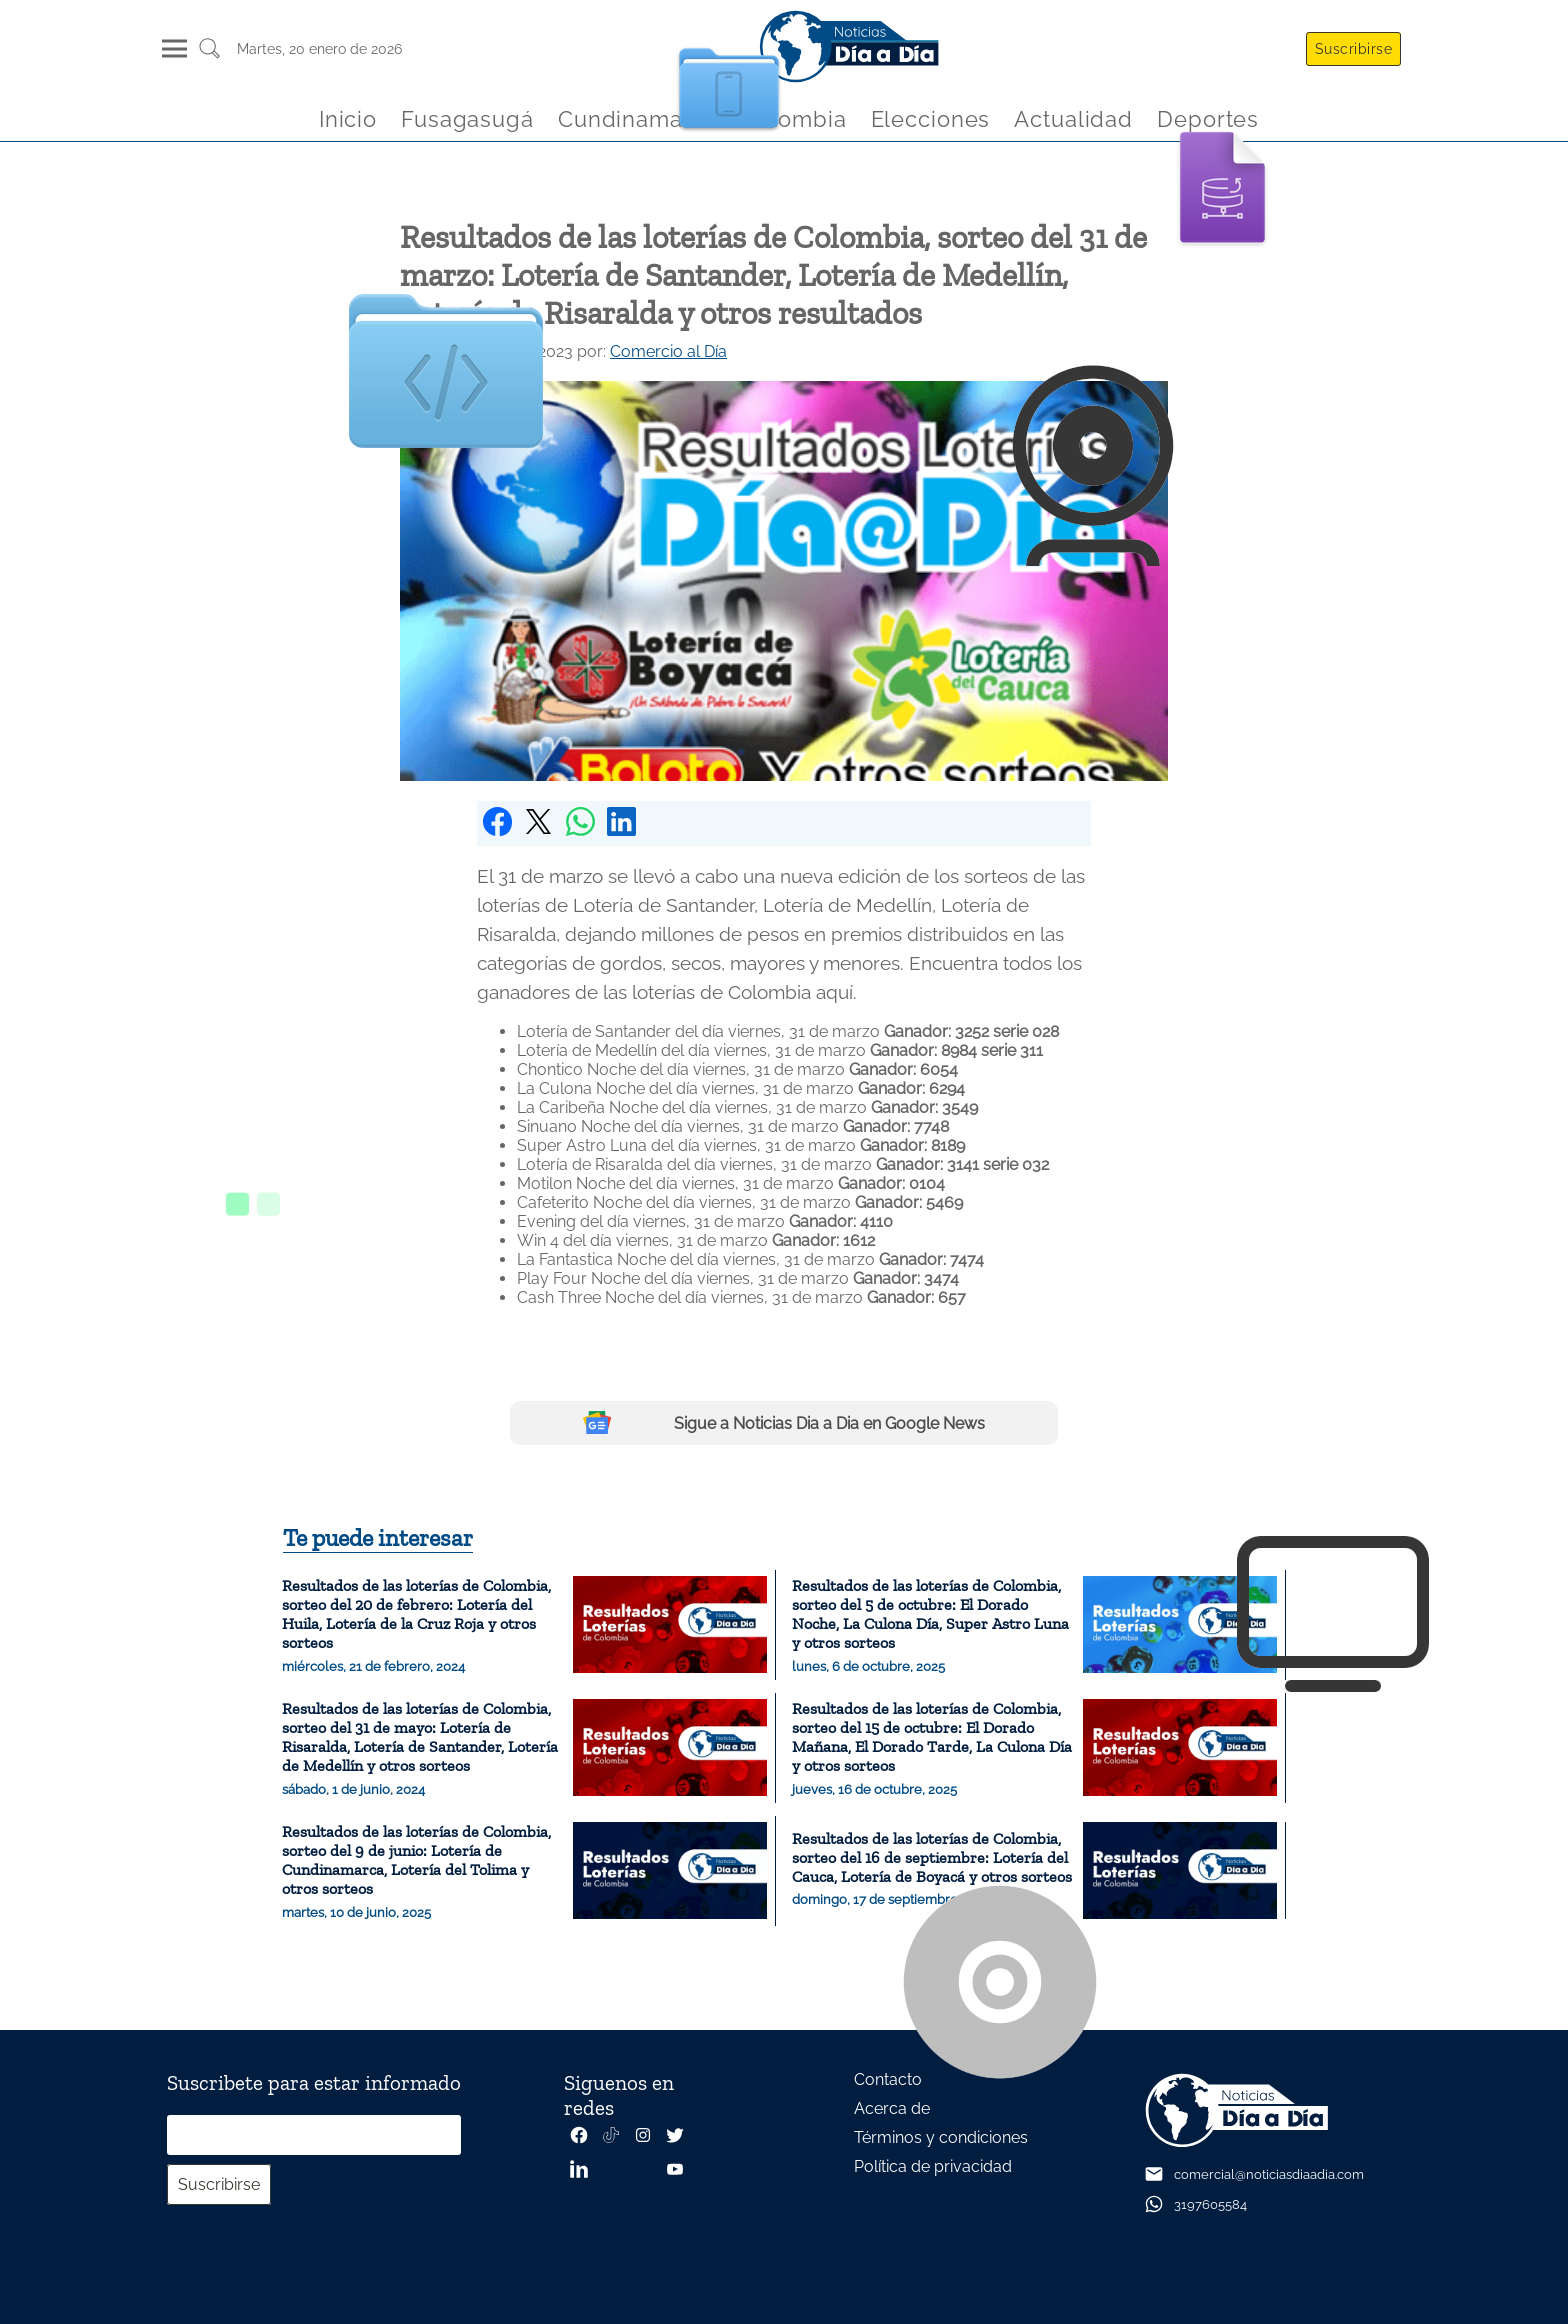 The width and height of the screenshot is (1568, 2324). What do you see at coordinates (1222, 189) in the screenshot?
I see `kexi database project shortcut file` at bounding box center [1222, 189].